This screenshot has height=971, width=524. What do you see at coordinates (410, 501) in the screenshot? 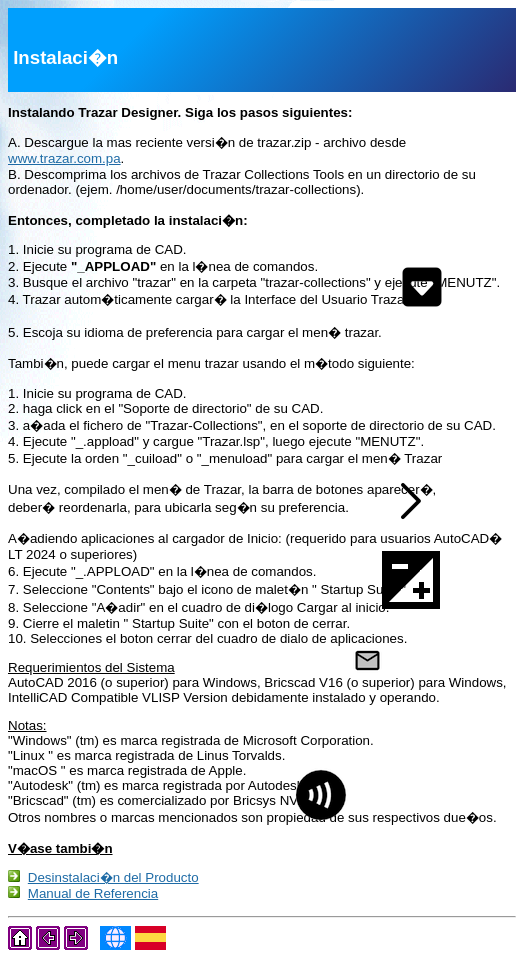
I see `navigate to the next item or page` at bounding box center [410, 501].